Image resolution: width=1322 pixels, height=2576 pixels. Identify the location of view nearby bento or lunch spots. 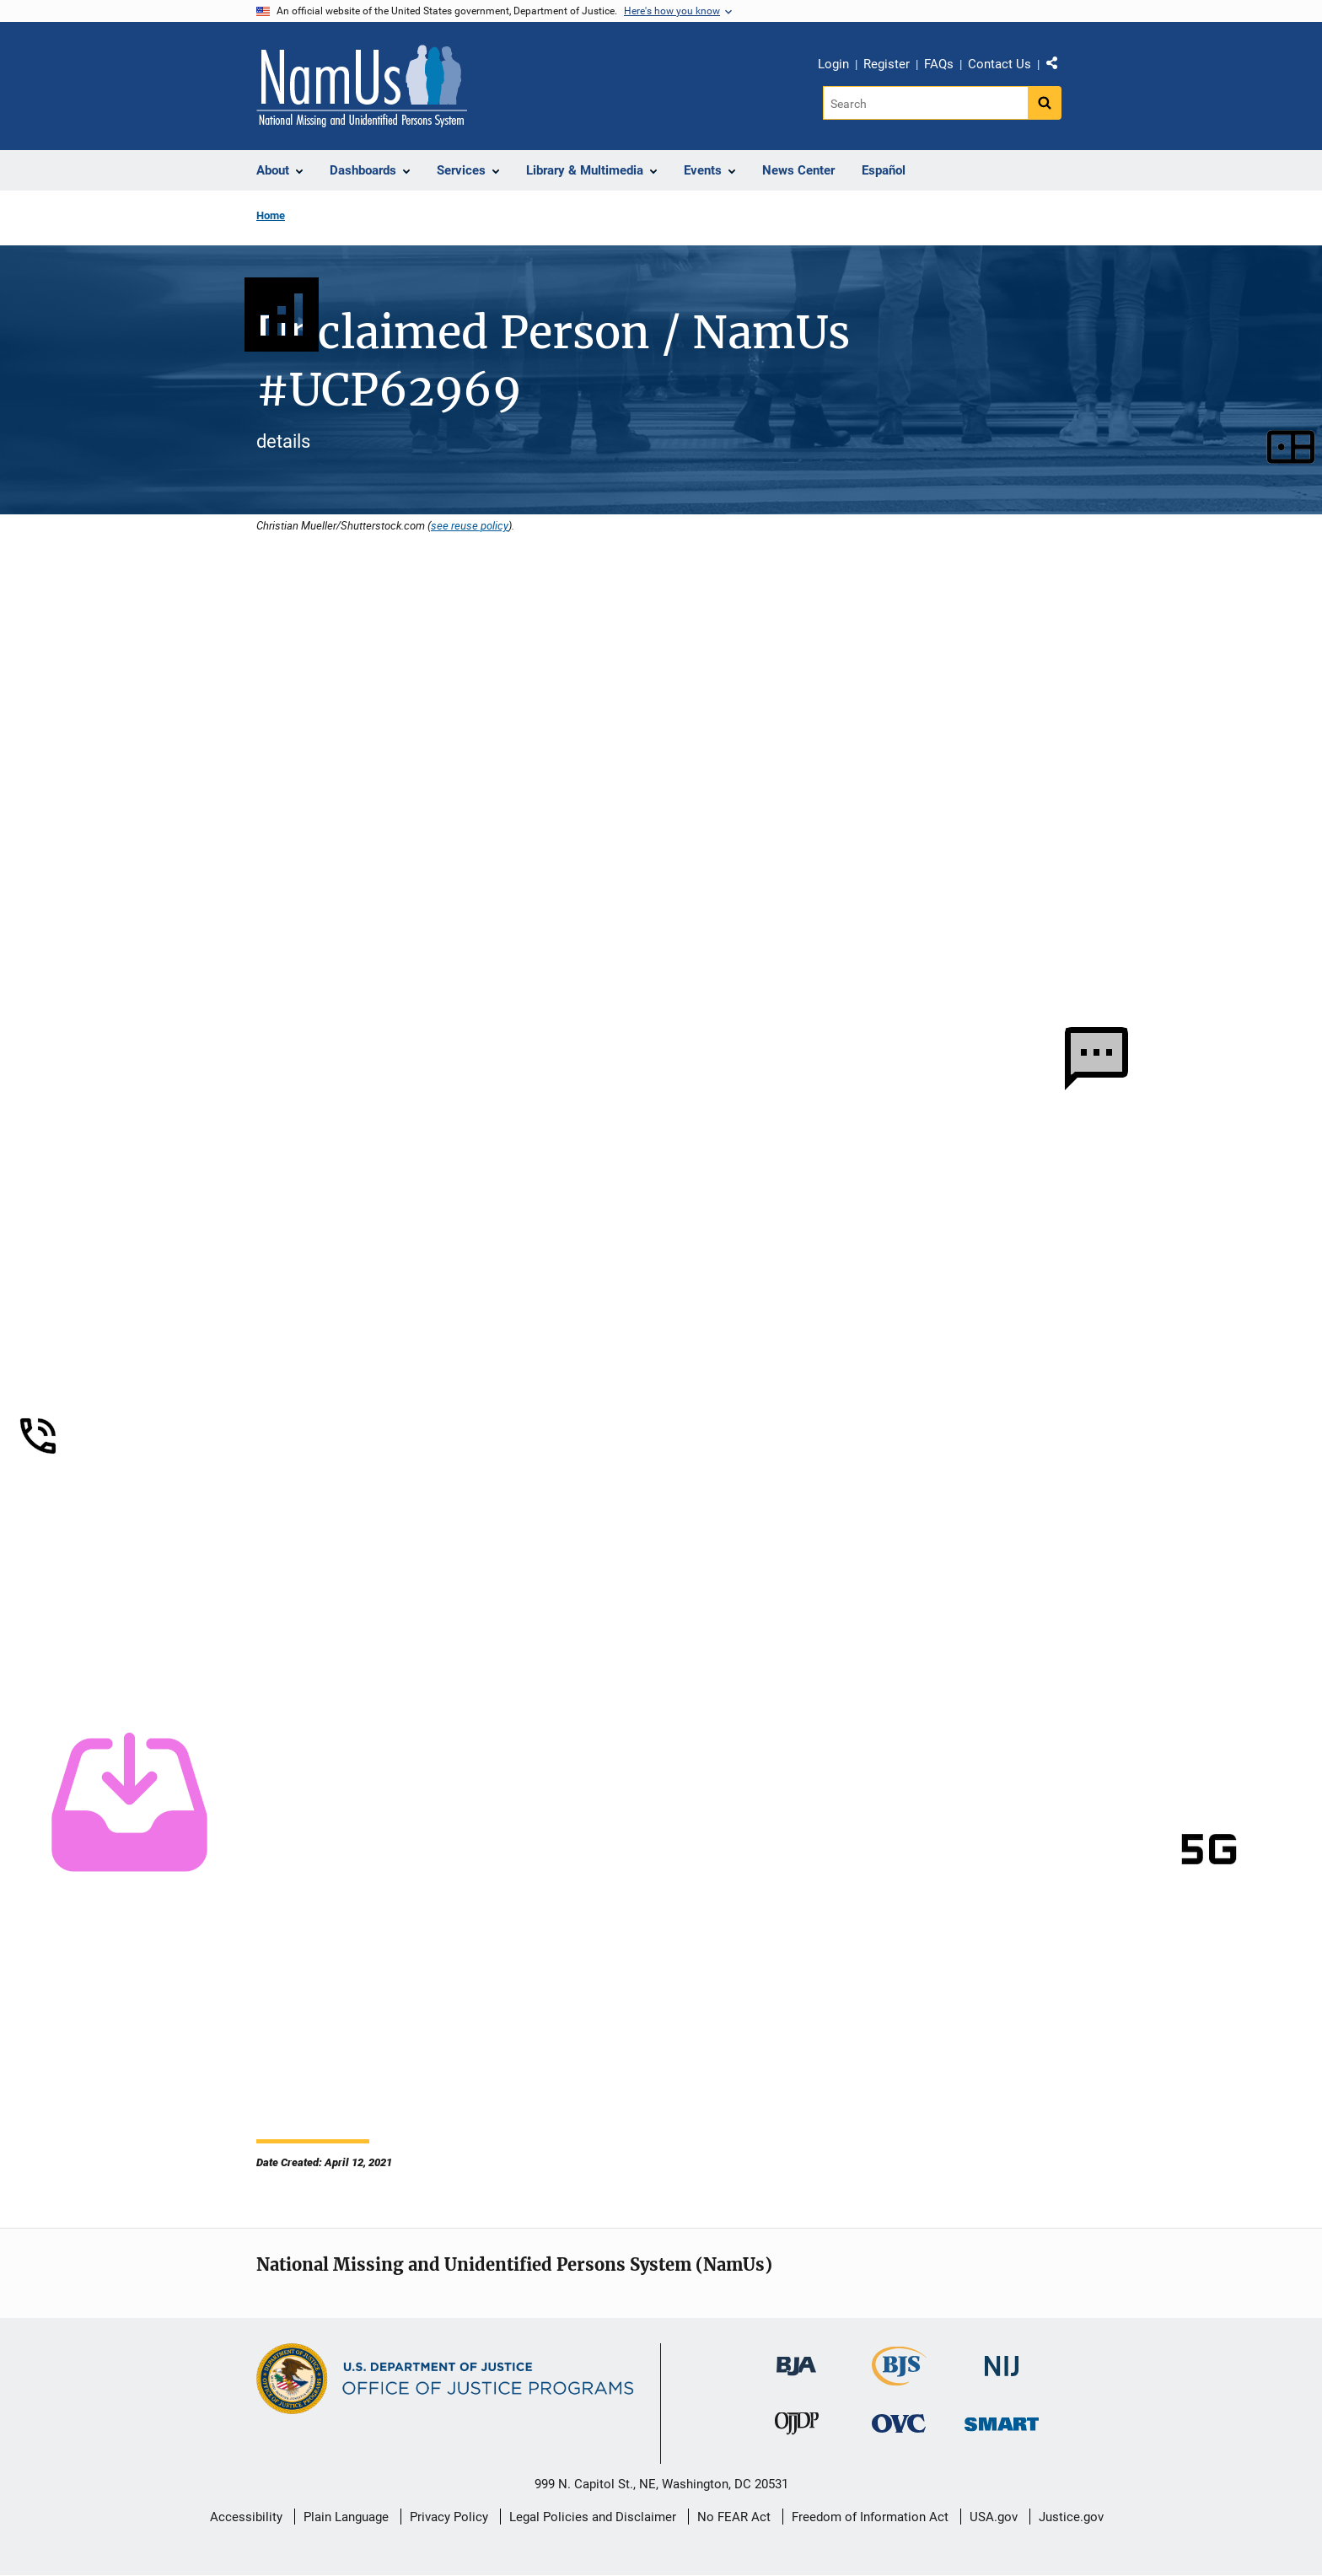
(1291, 447).